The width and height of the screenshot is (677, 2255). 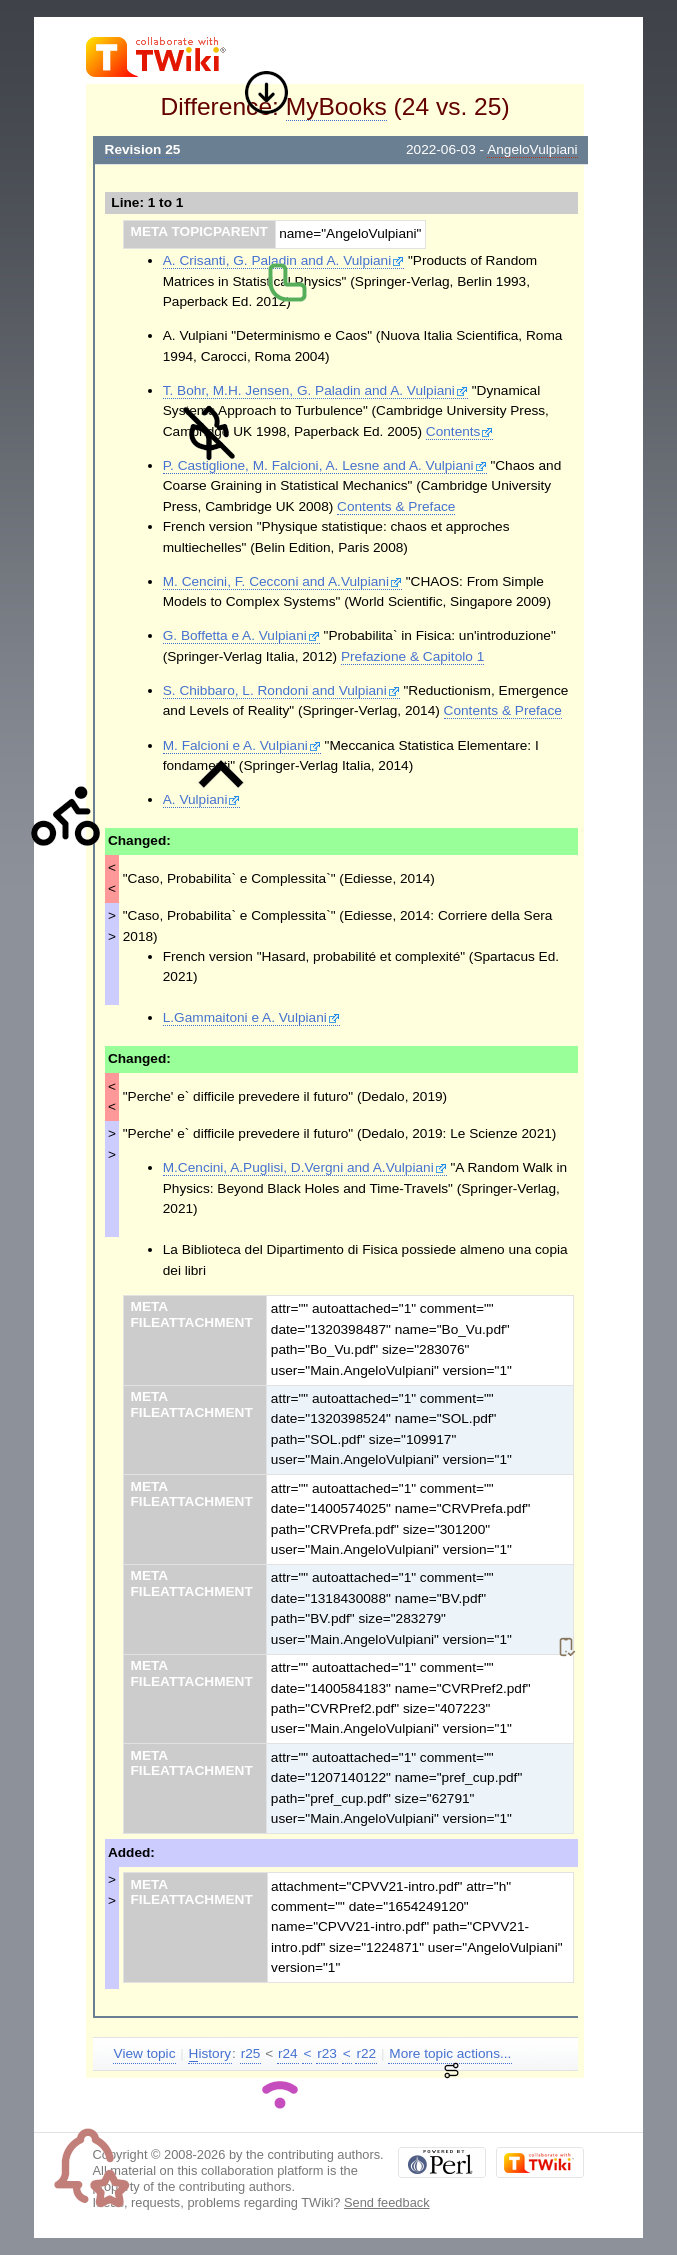 I want to click on view directions or navigation route, so click(x=451, y=2070).